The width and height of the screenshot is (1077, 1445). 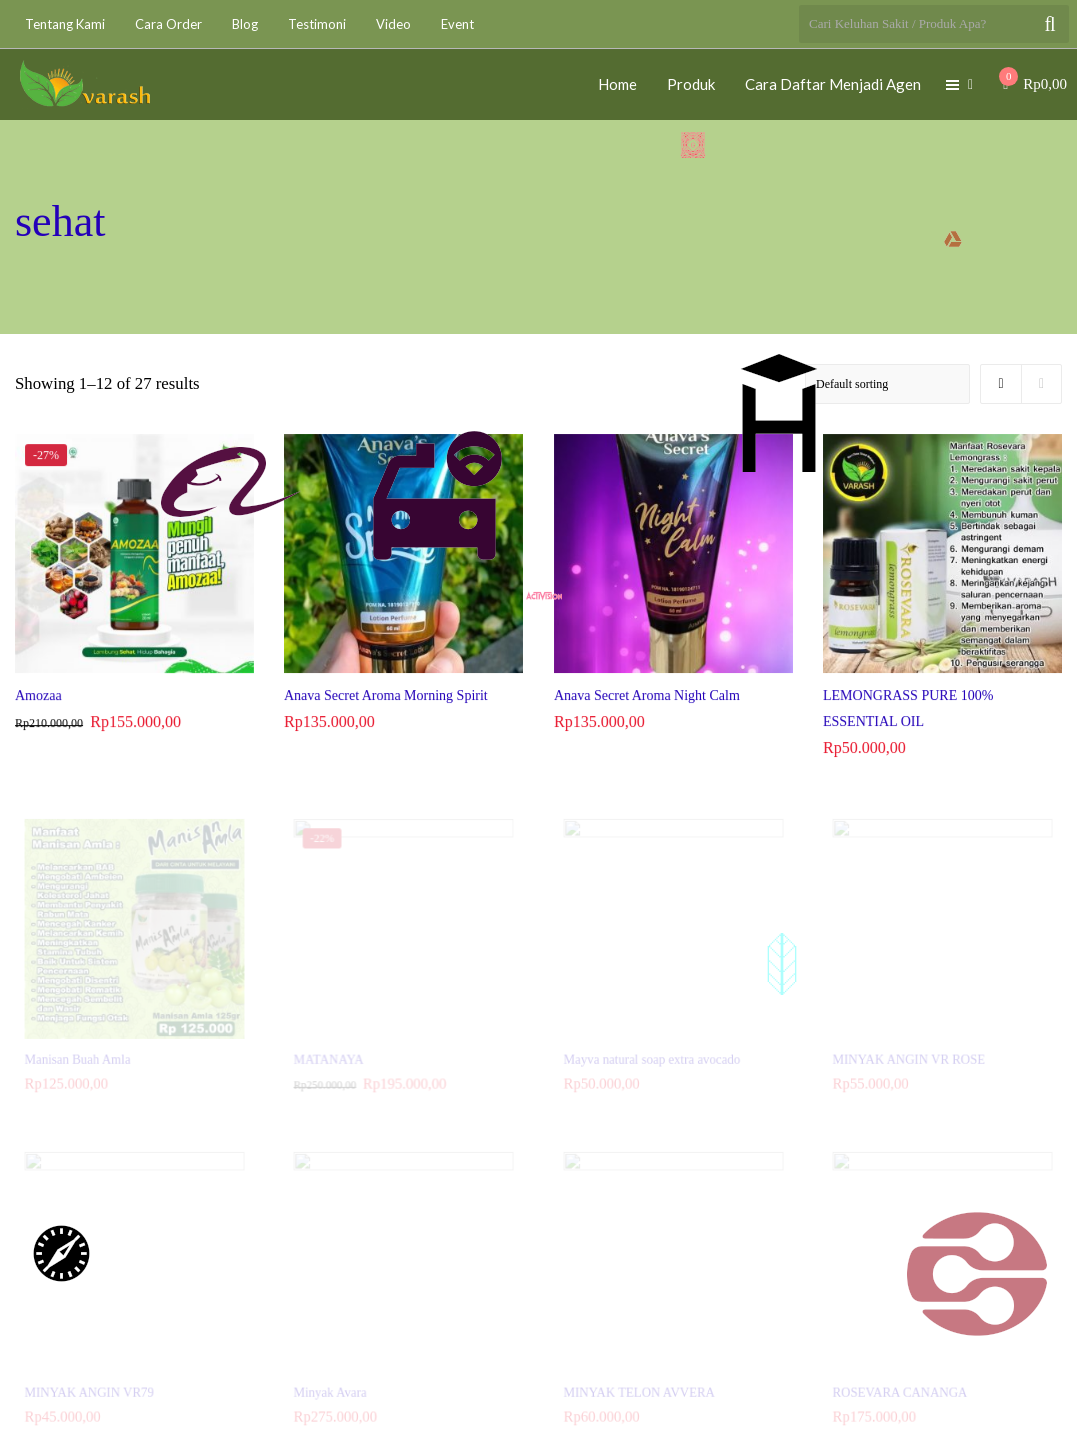 I want to click on open Google Drive, so click(x=953, y=239).